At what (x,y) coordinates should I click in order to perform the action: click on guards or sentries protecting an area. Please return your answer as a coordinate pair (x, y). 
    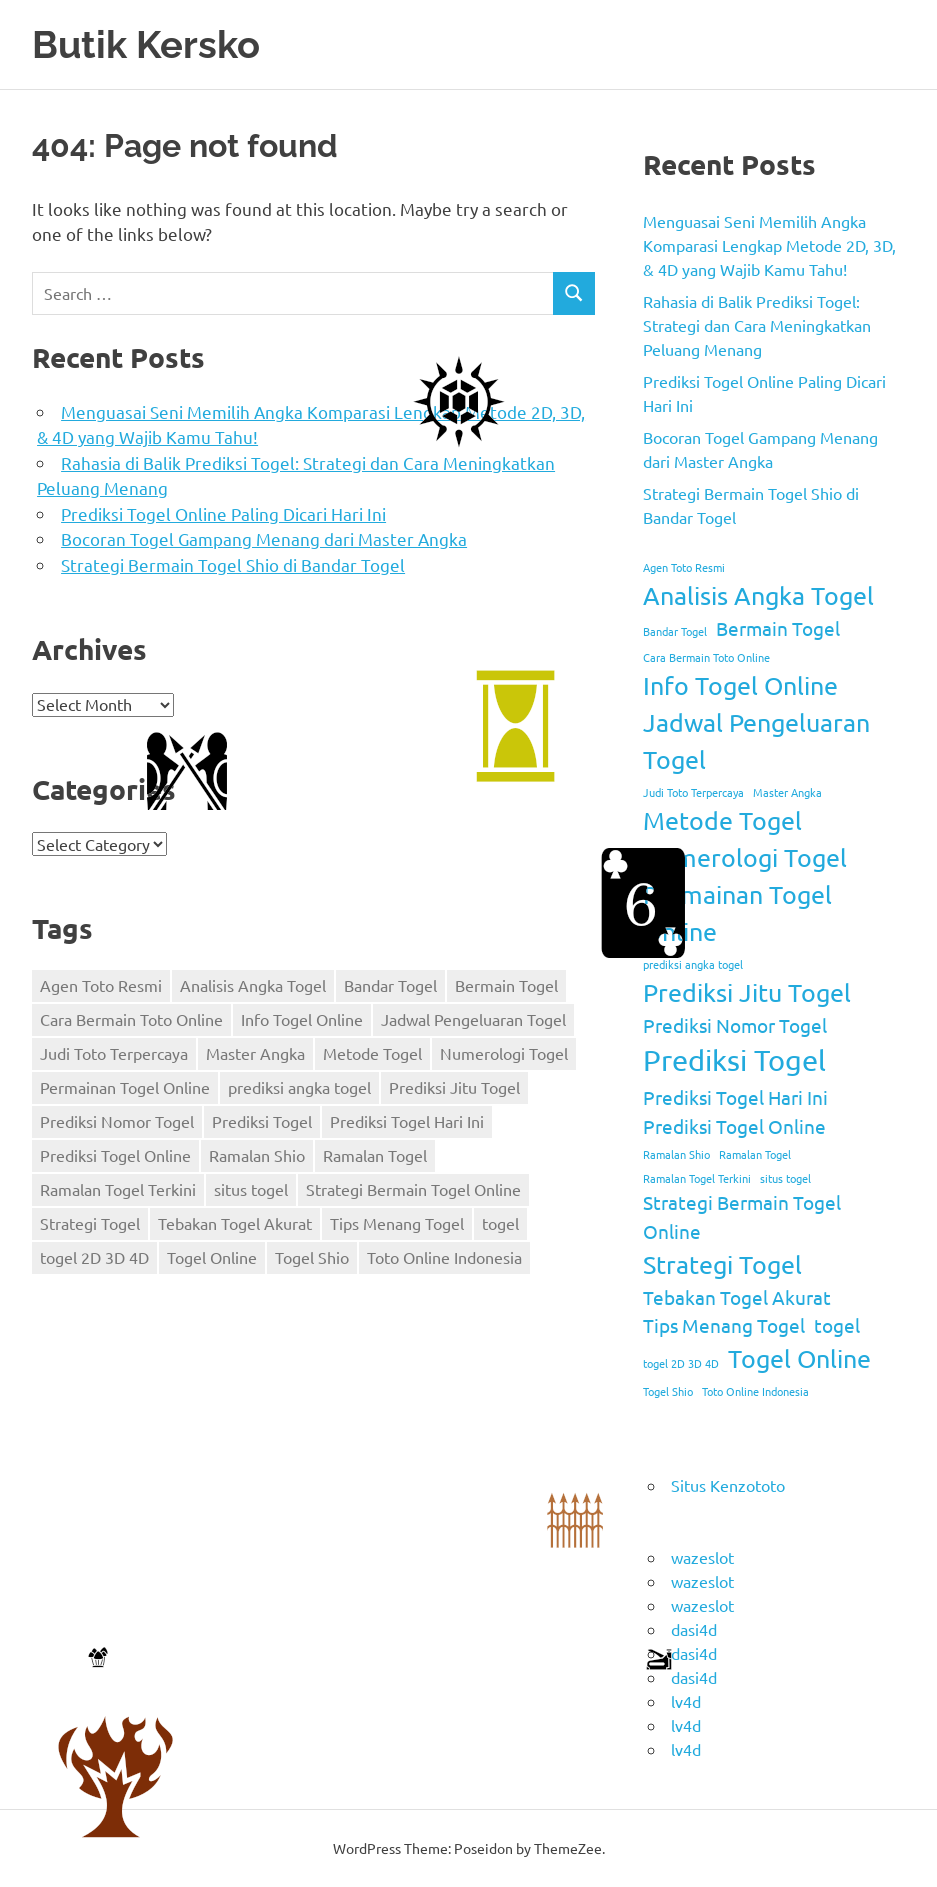
    Looking at the image, I should click on (187, 770).